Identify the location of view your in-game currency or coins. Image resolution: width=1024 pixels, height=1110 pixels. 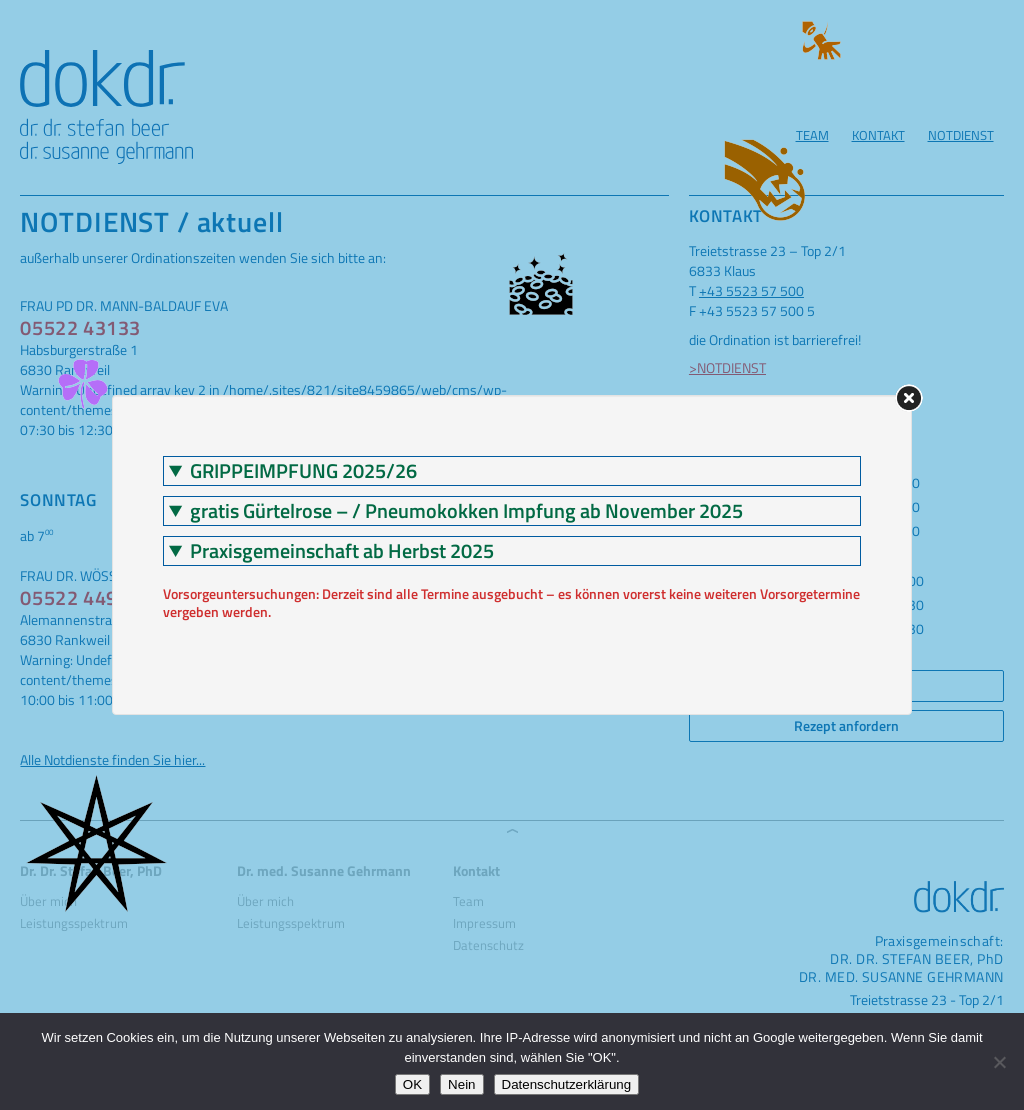
(541, 284).